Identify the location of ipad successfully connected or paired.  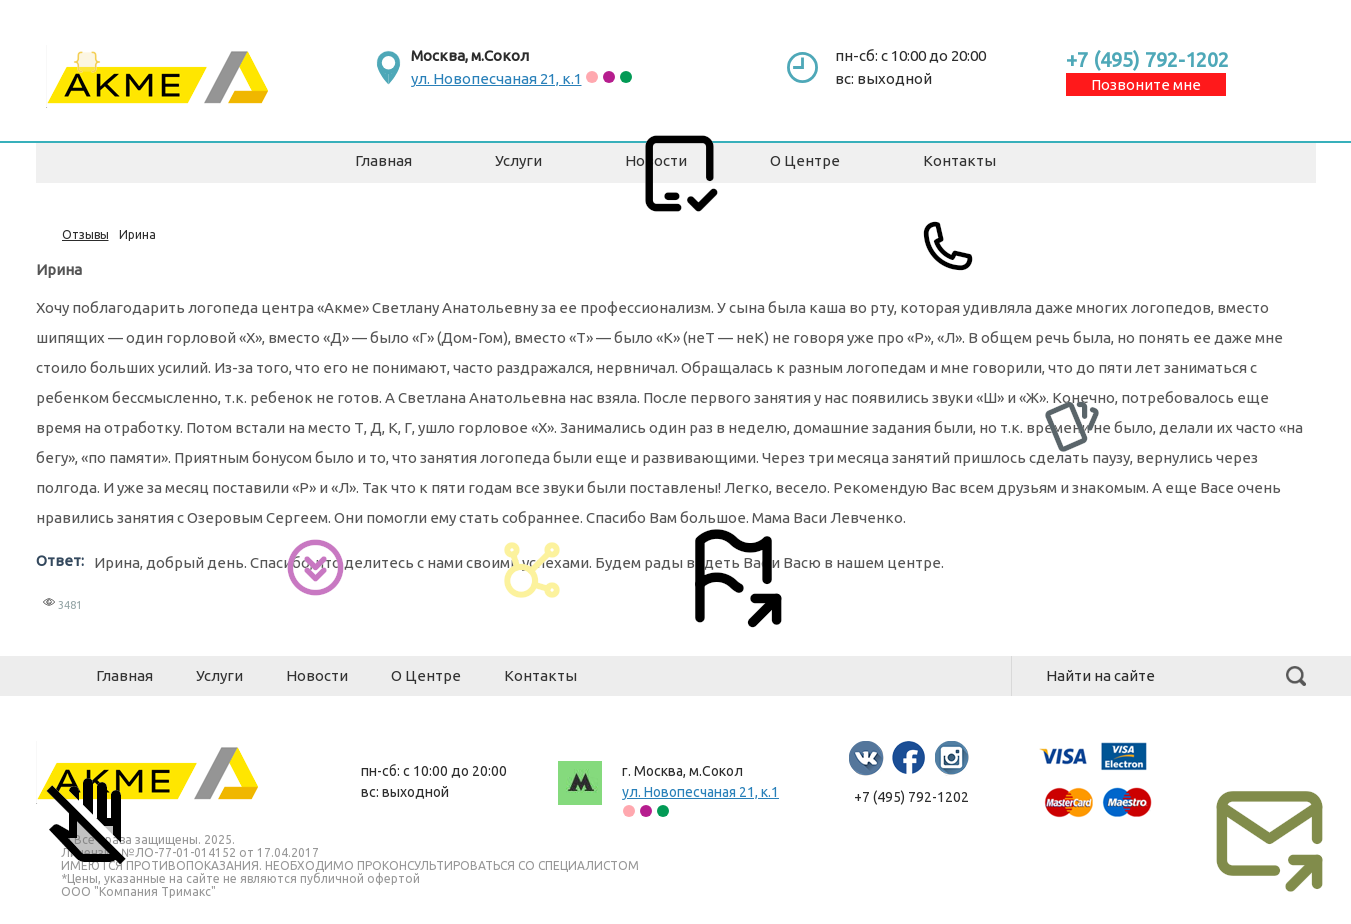
(679, 173).